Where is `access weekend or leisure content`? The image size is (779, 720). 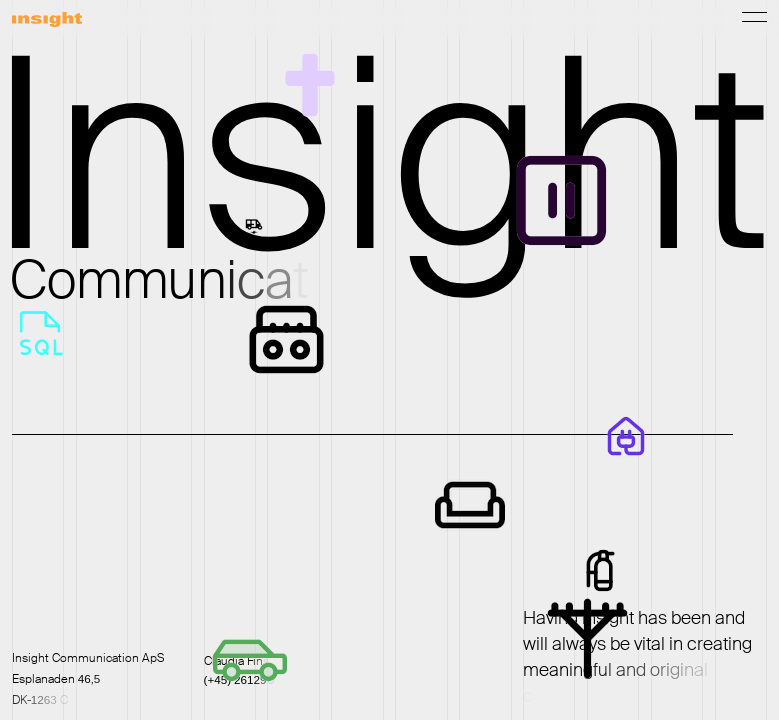 access weekend or leisure content is located at coordinates (470, 505).